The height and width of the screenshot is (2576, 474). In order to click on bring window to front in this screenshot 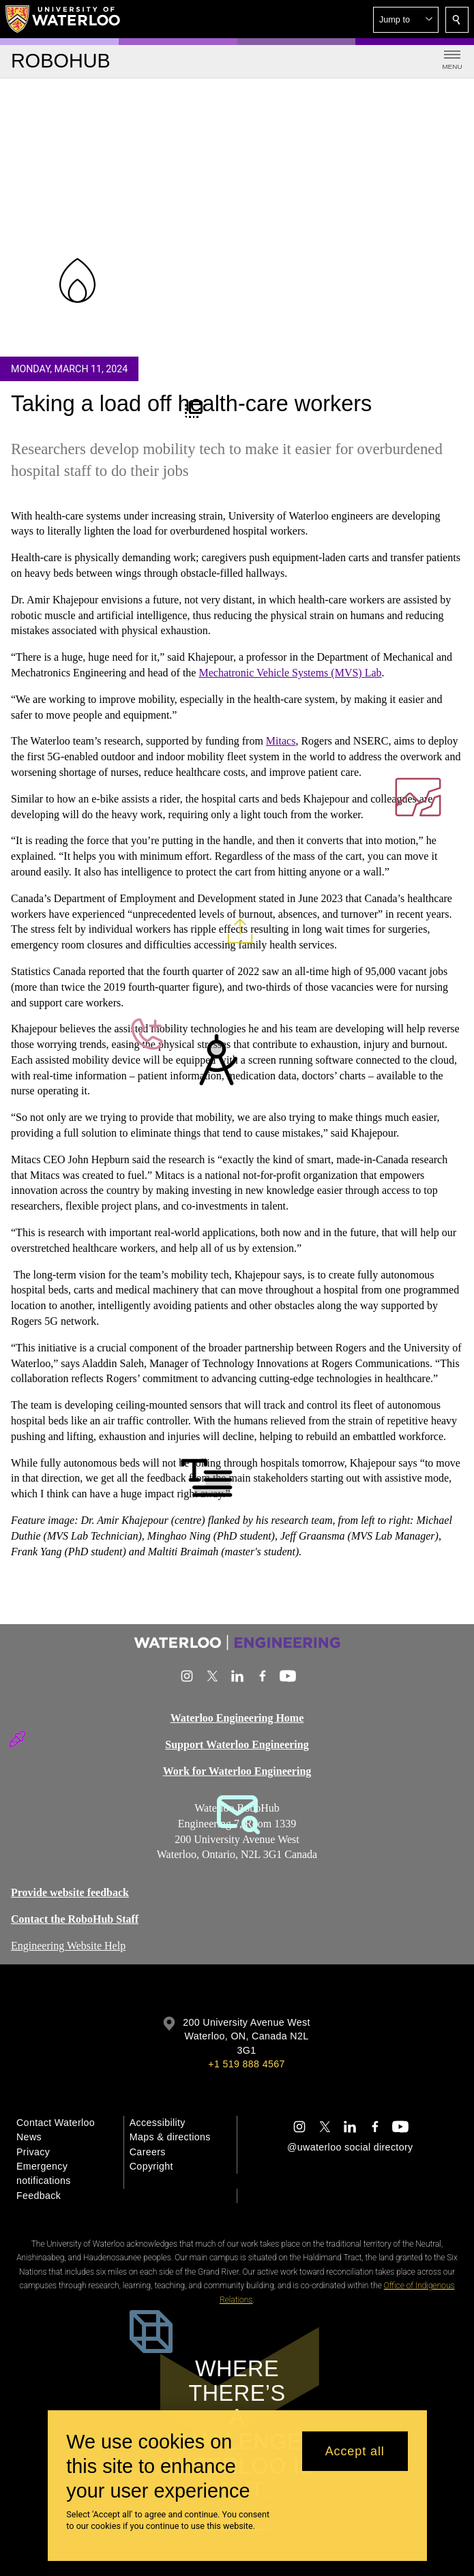, I will do `click(194, 409)`.